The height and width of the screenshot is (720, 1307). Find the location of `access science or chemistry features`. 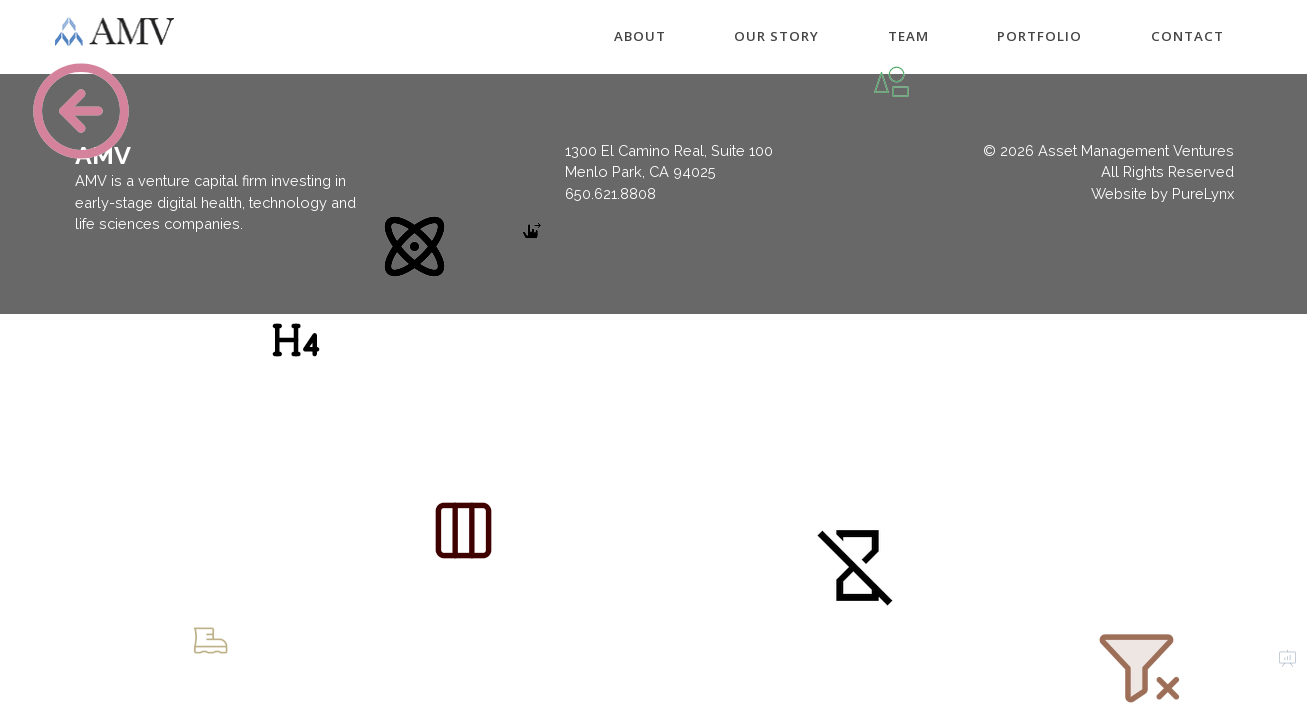

access science or chemistry features is located at coordinates (414, 246).